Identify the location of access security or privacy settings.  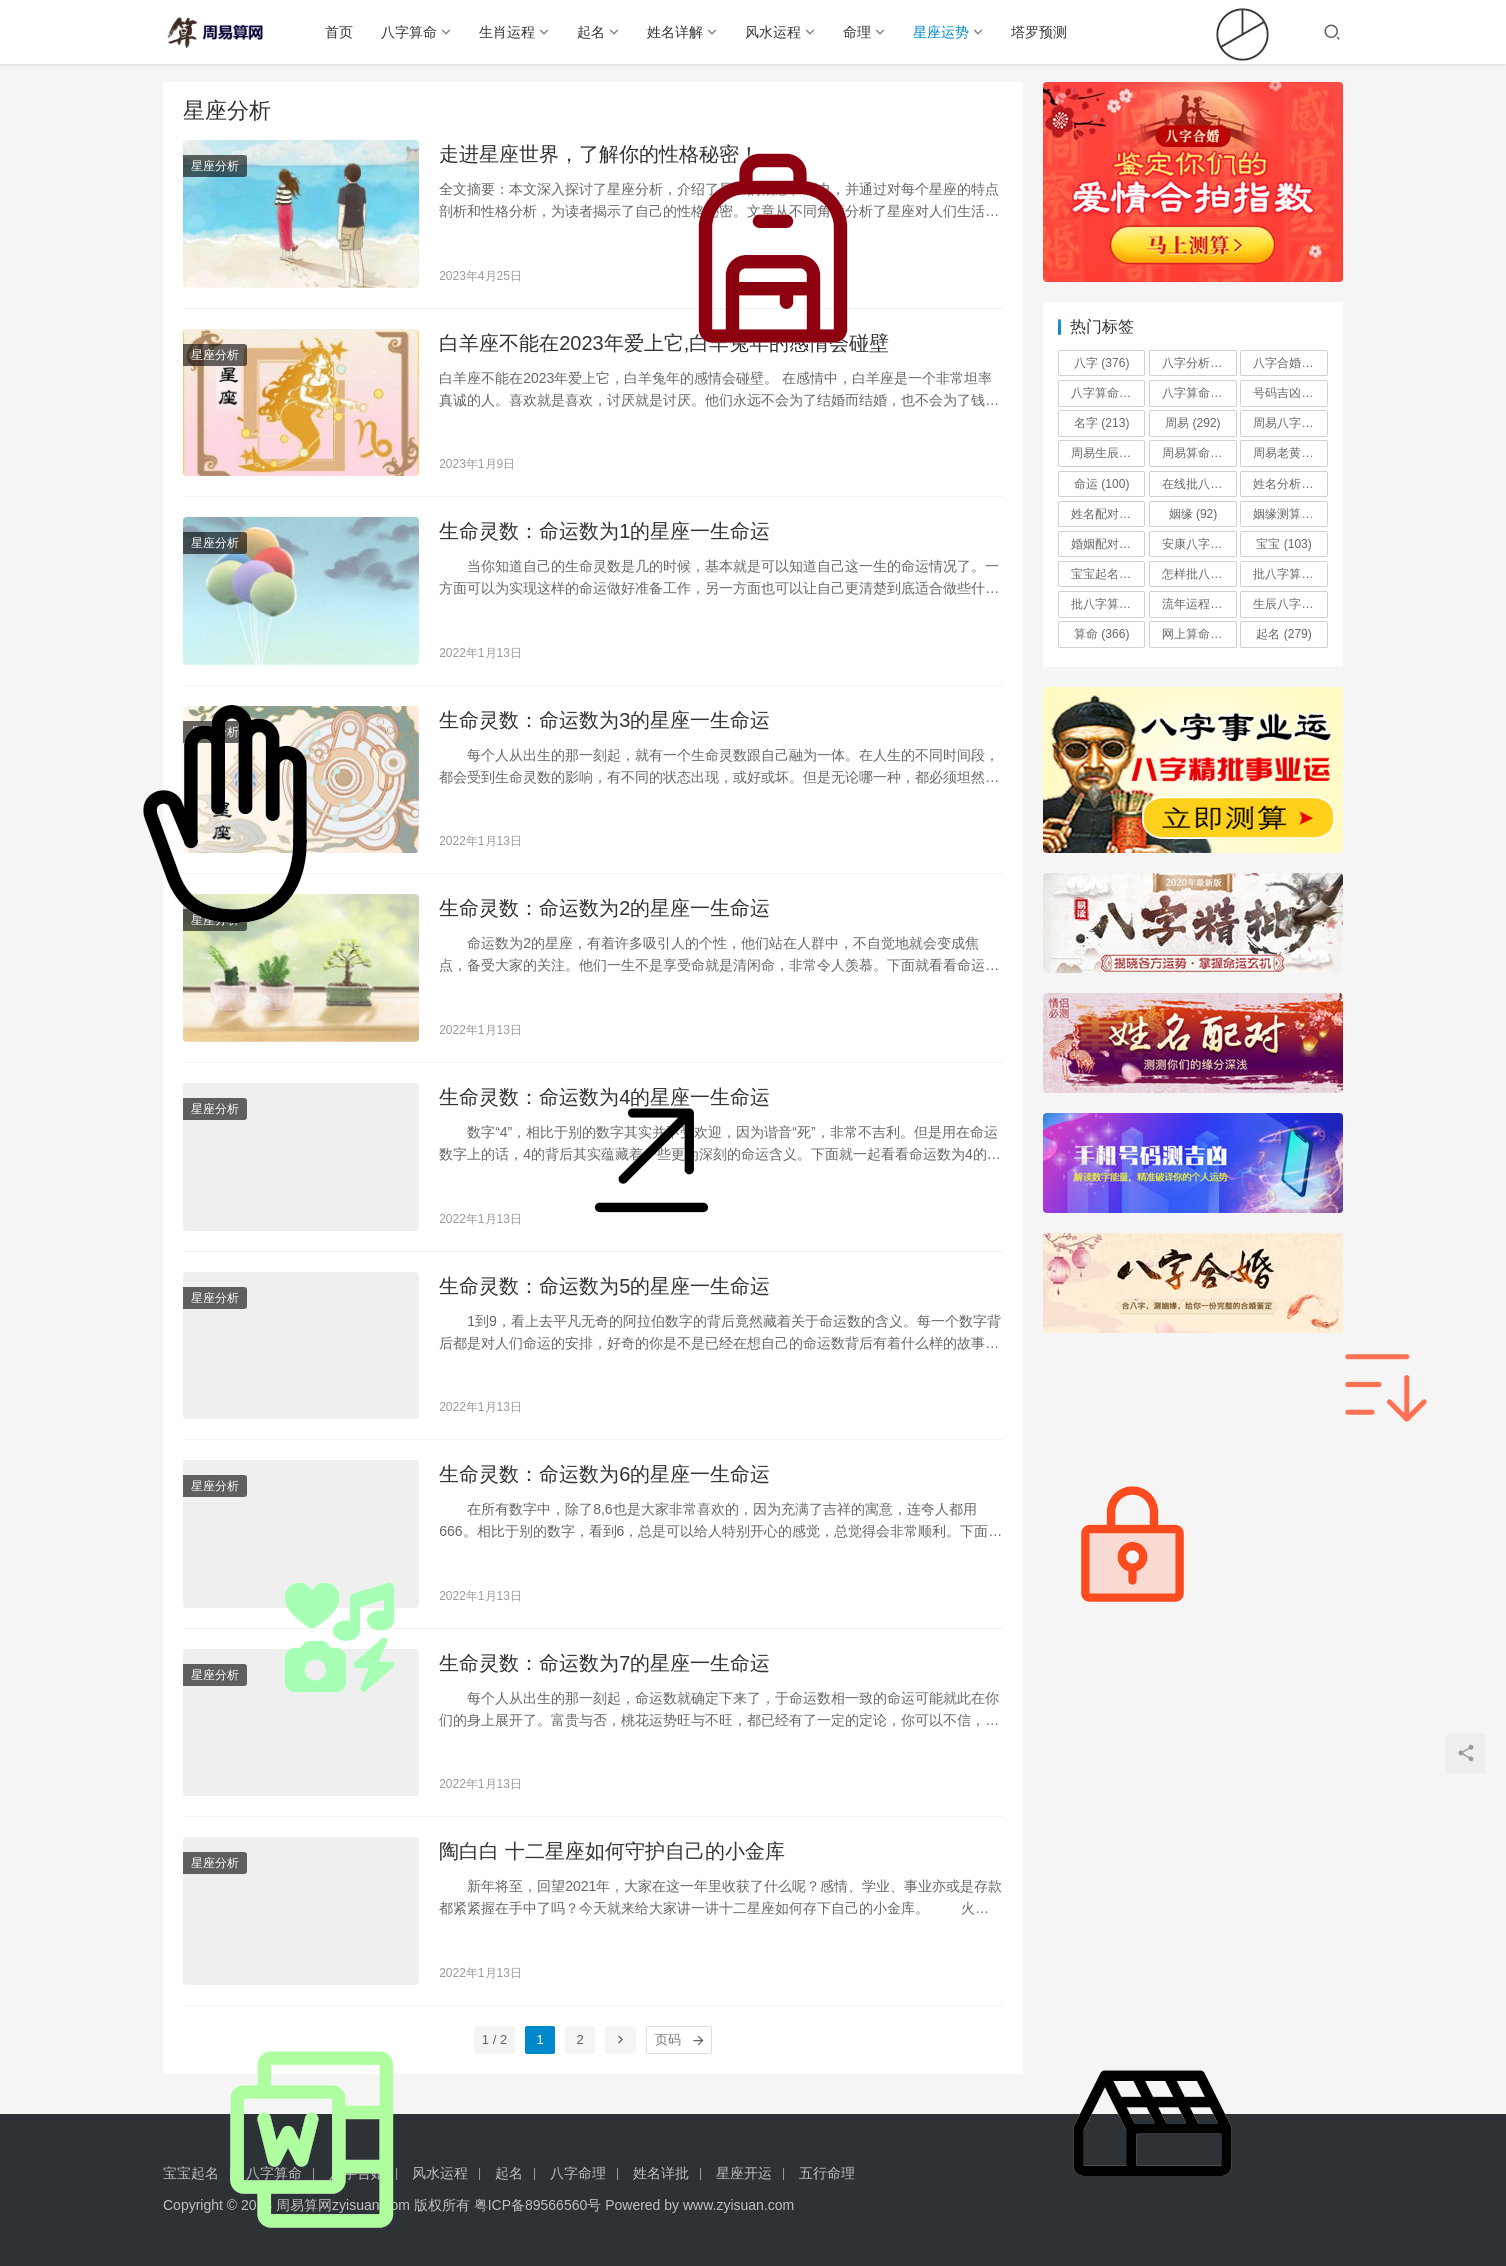
(1132, 1550).